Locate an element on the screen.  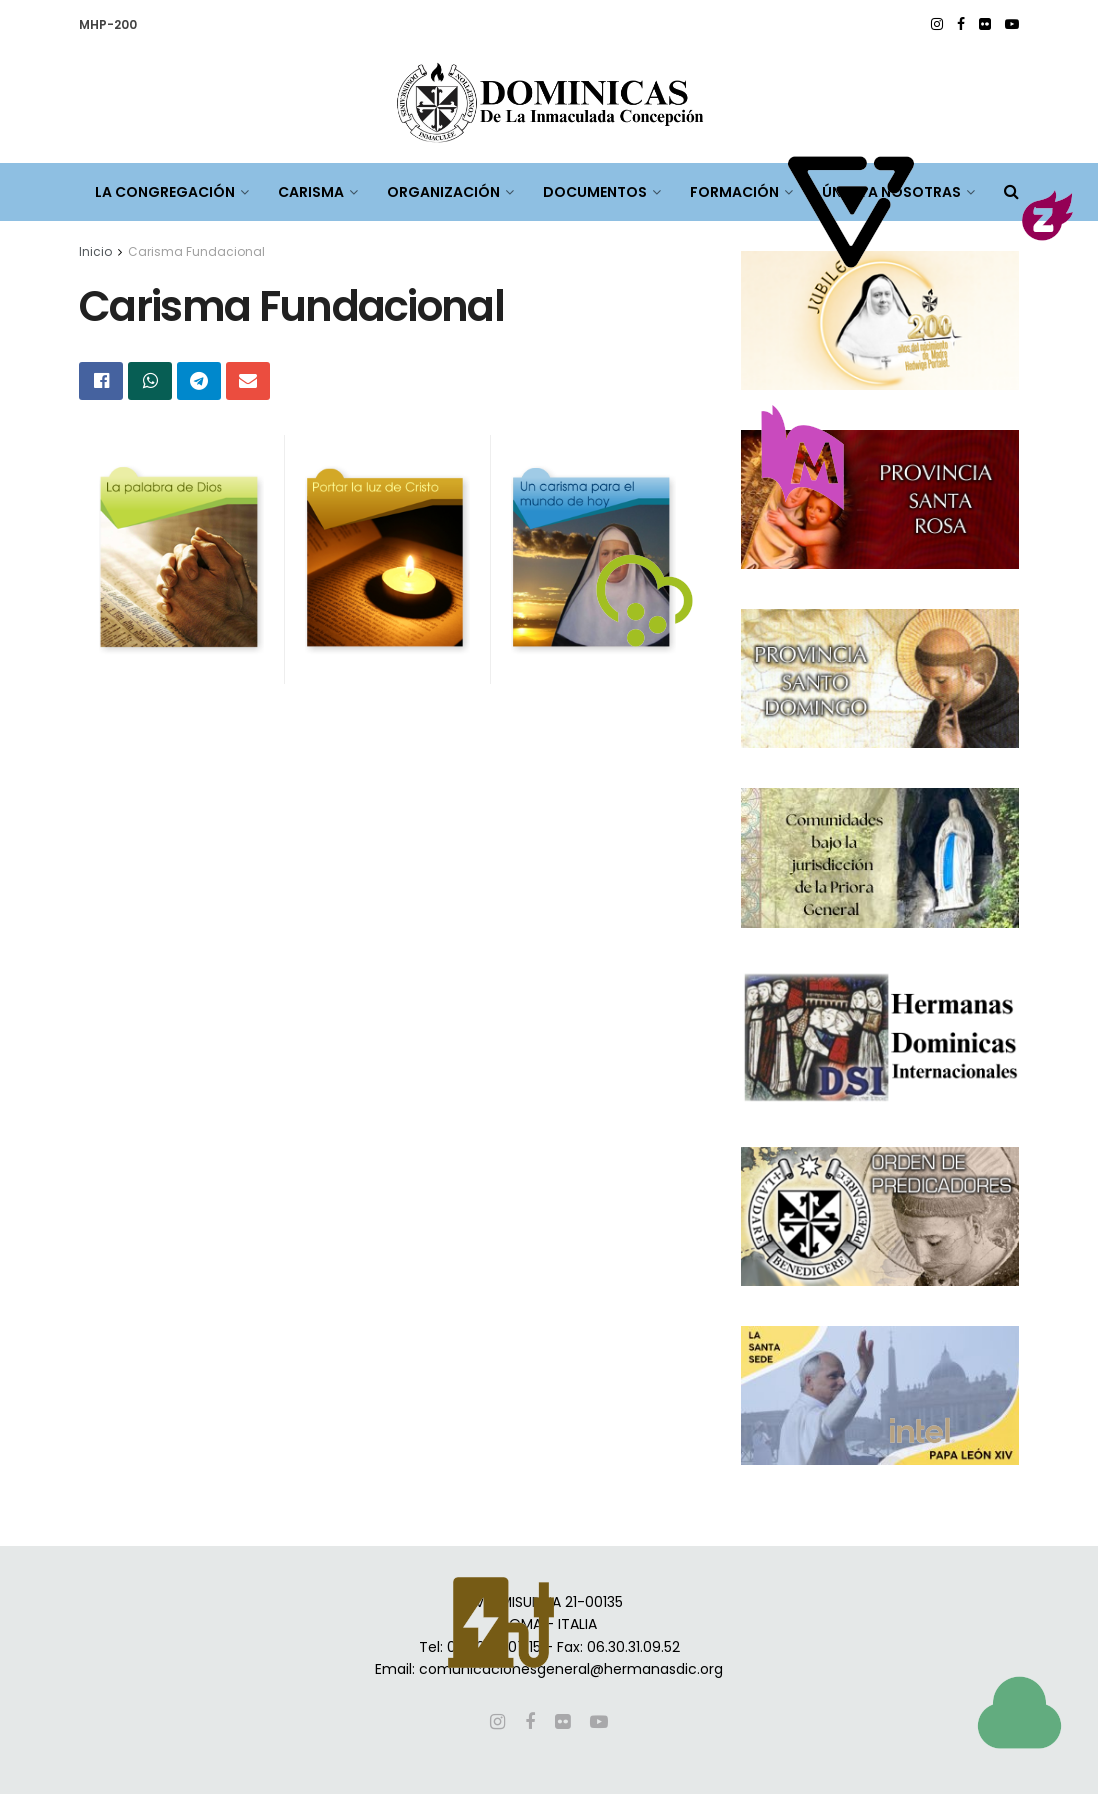
indicates hail weather conditions is located at coordinates (644, 598).